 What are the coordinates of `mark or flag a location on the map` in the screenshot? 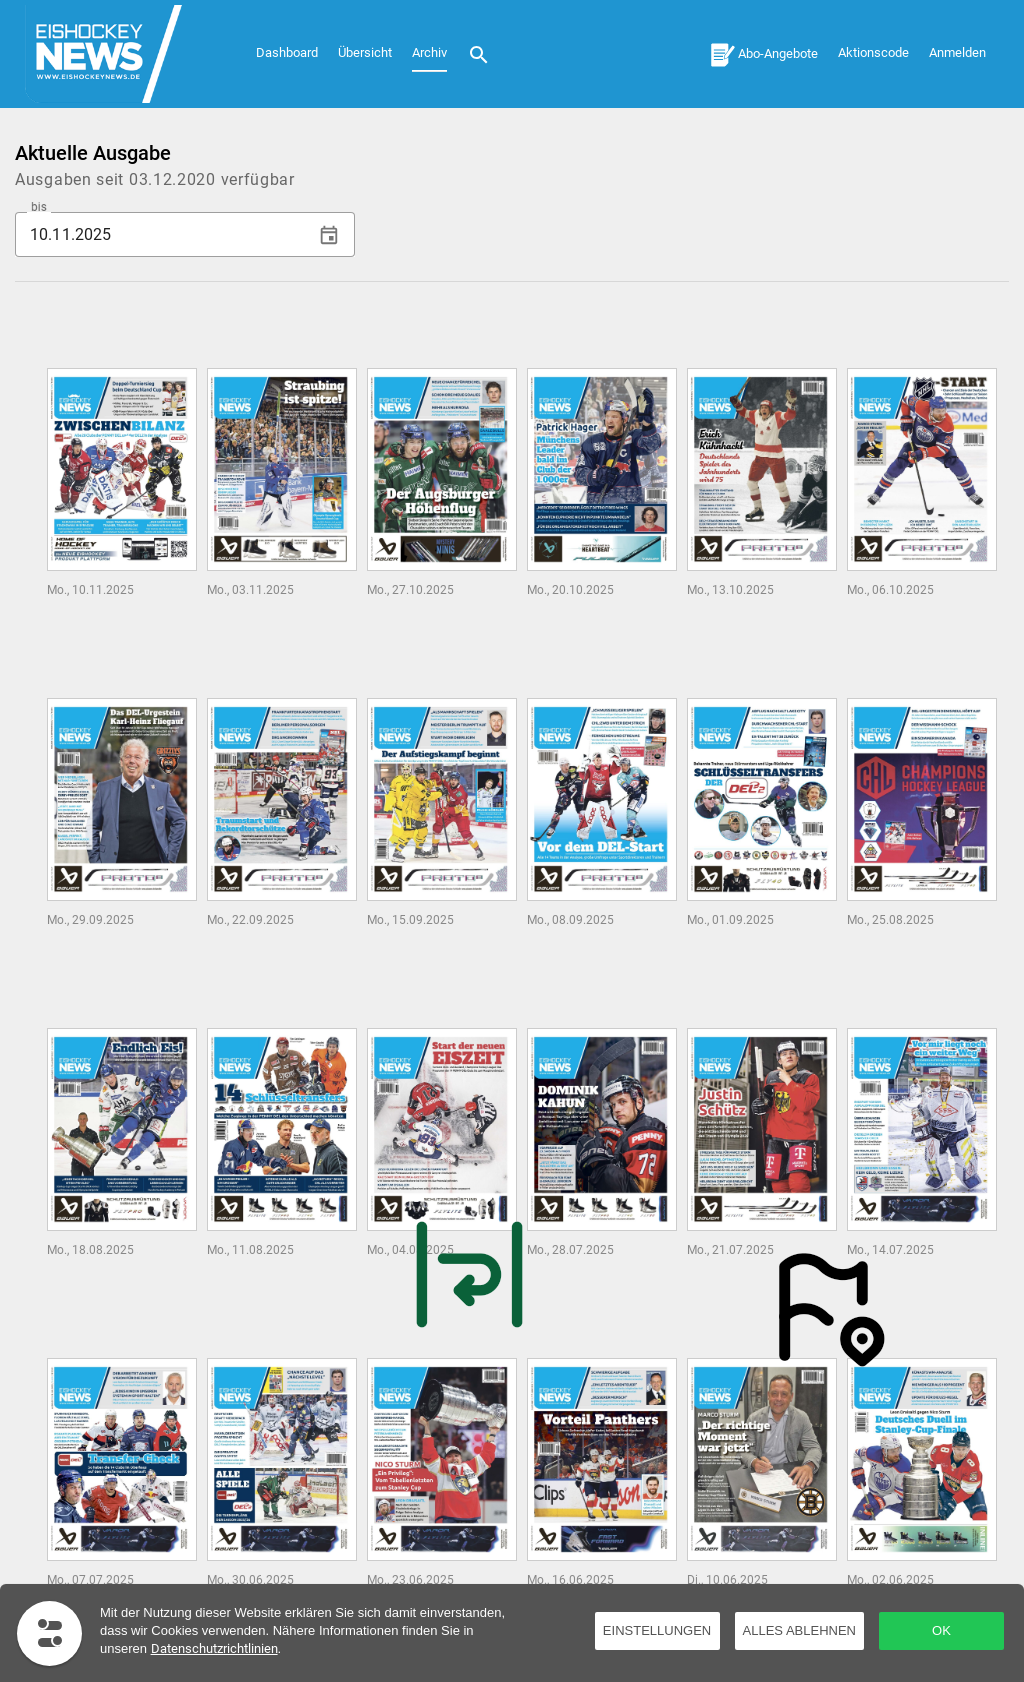 It's located at (823, 1305).